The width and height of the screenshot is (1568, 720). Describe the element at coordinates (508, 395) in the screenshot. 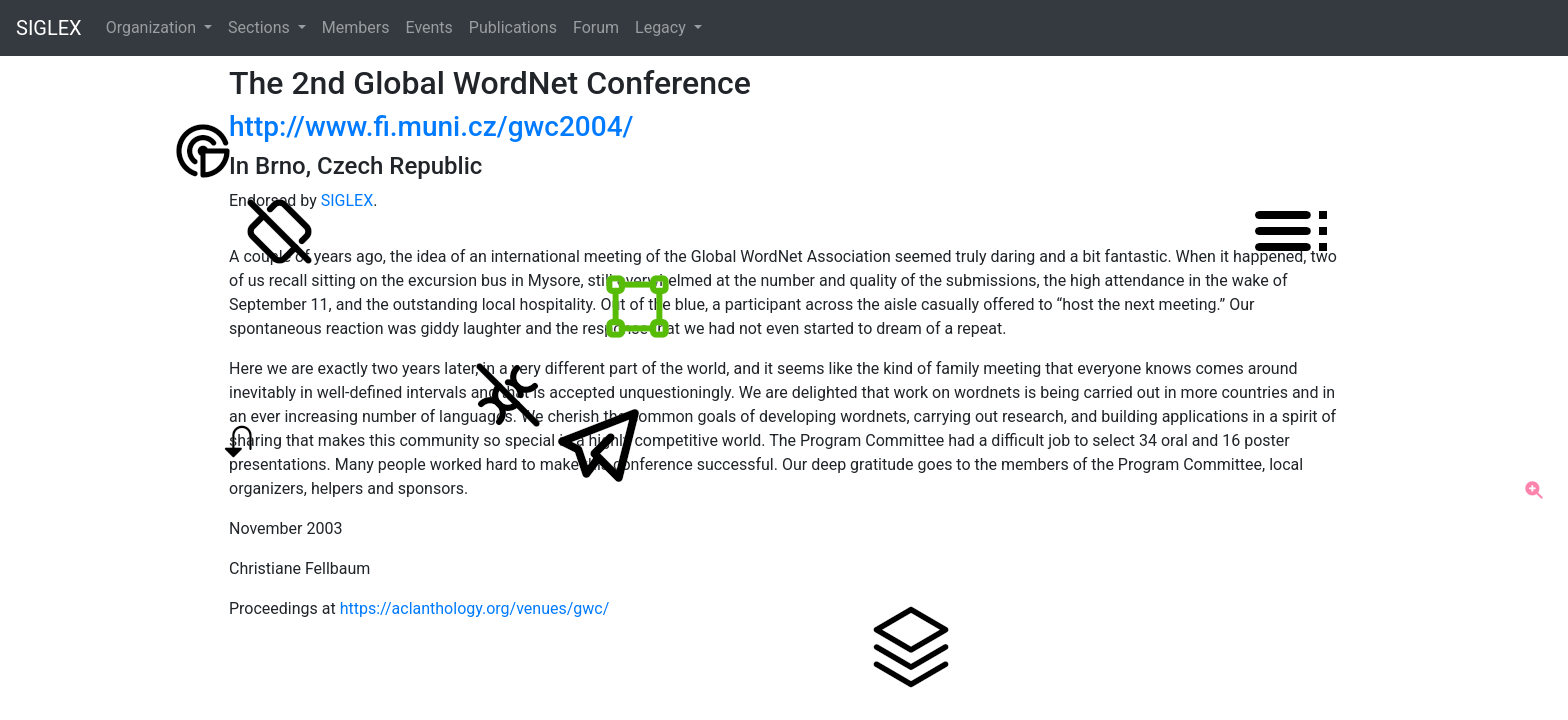

I see `disable genetic or DNA-related features` at that location.